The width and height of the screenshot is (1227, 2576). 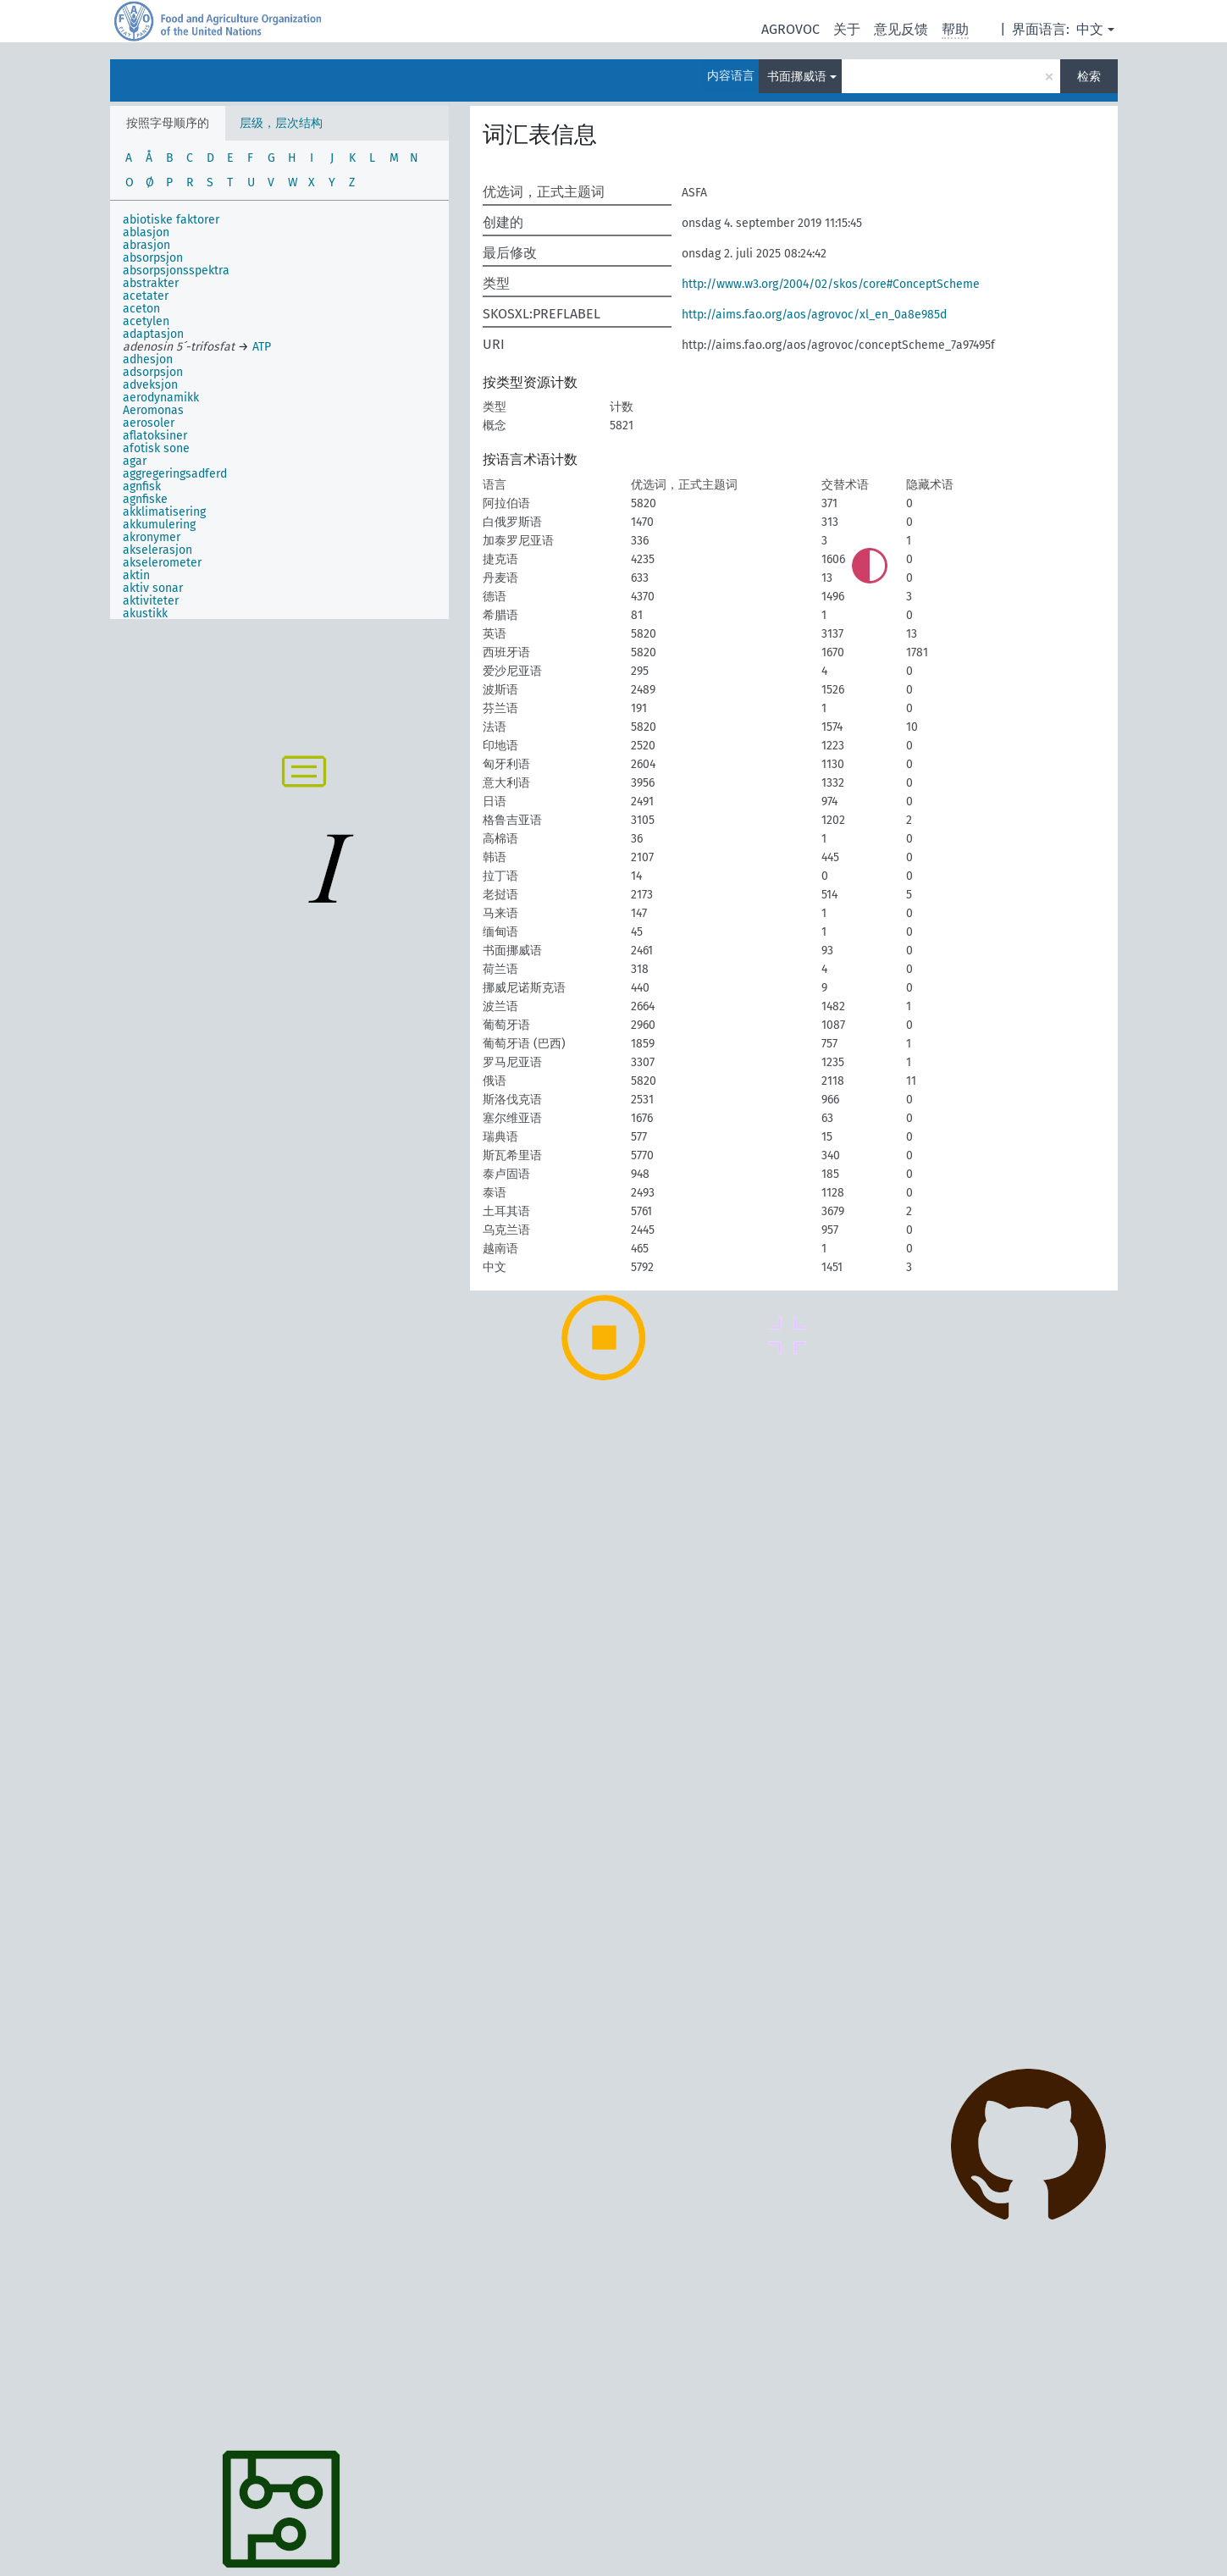 I want to click on exit fullscreen mode, so click(x=788, y=1335).